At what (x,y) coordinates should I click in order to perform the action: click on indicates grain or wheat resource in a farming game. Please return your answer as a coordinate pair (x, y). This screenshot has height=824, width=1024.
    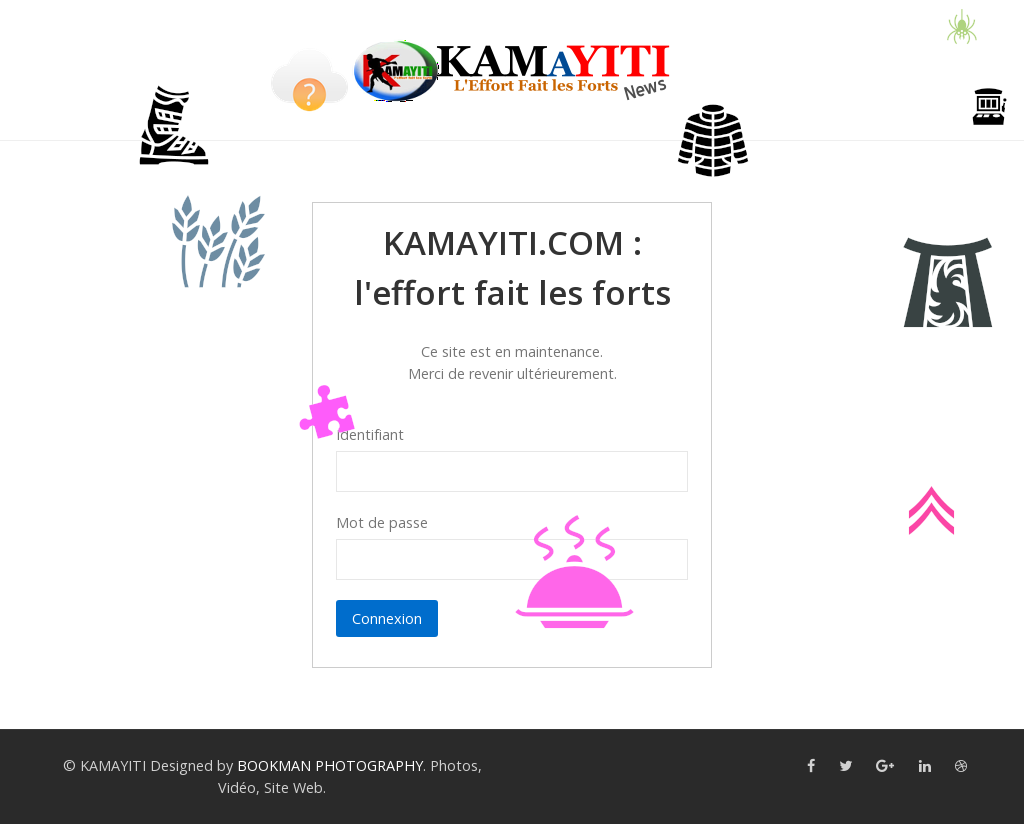
    Looking at the image, I should click on (218, 241).